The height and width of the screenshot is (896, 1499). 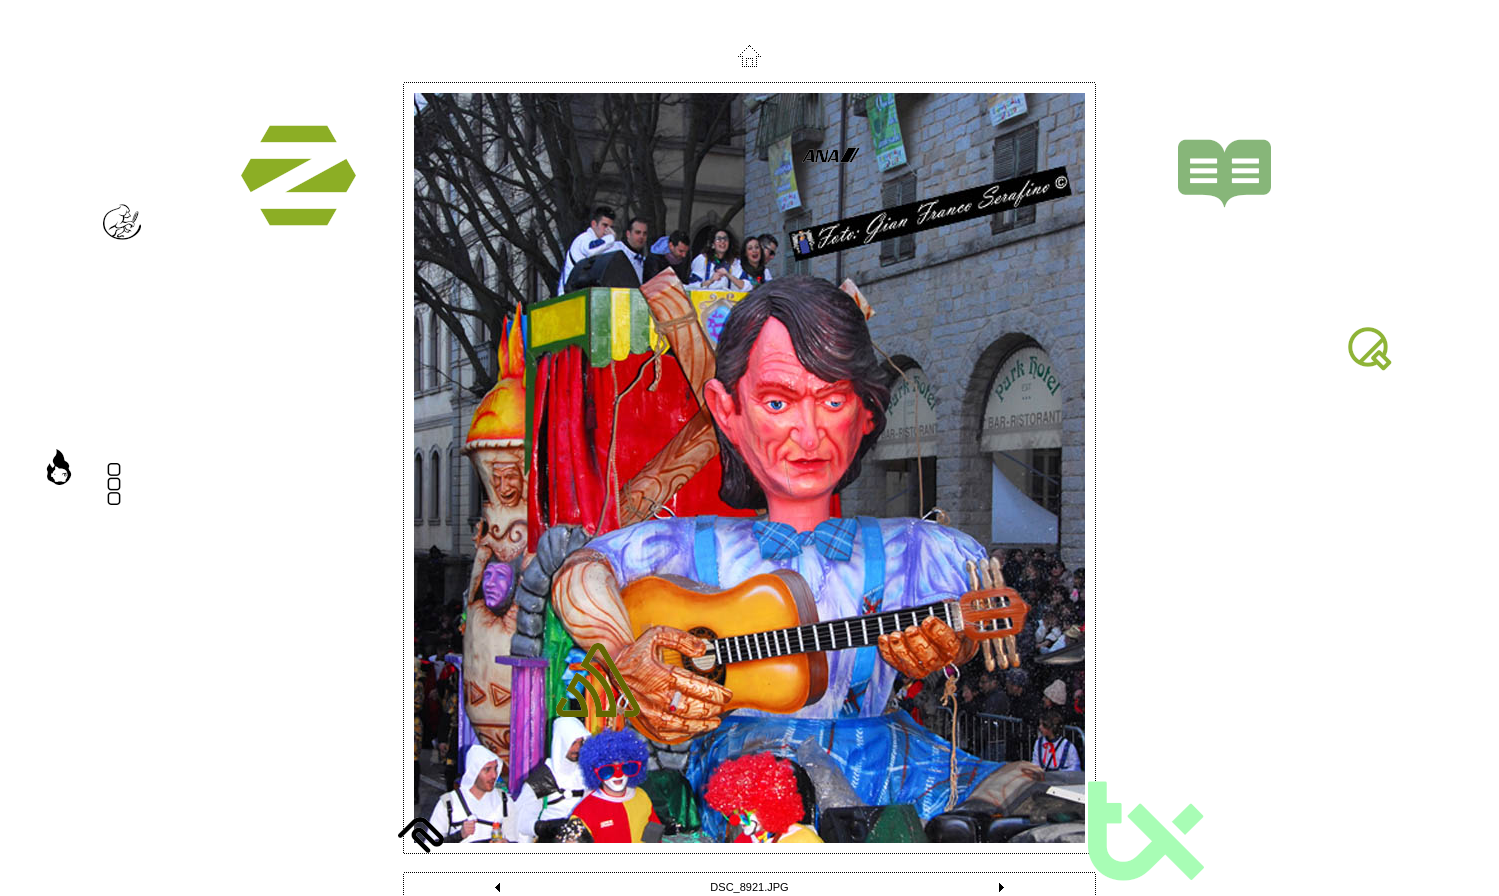 I want to click on ANA (All Nippon Airways) airline logo, so click(x=831, y=155).